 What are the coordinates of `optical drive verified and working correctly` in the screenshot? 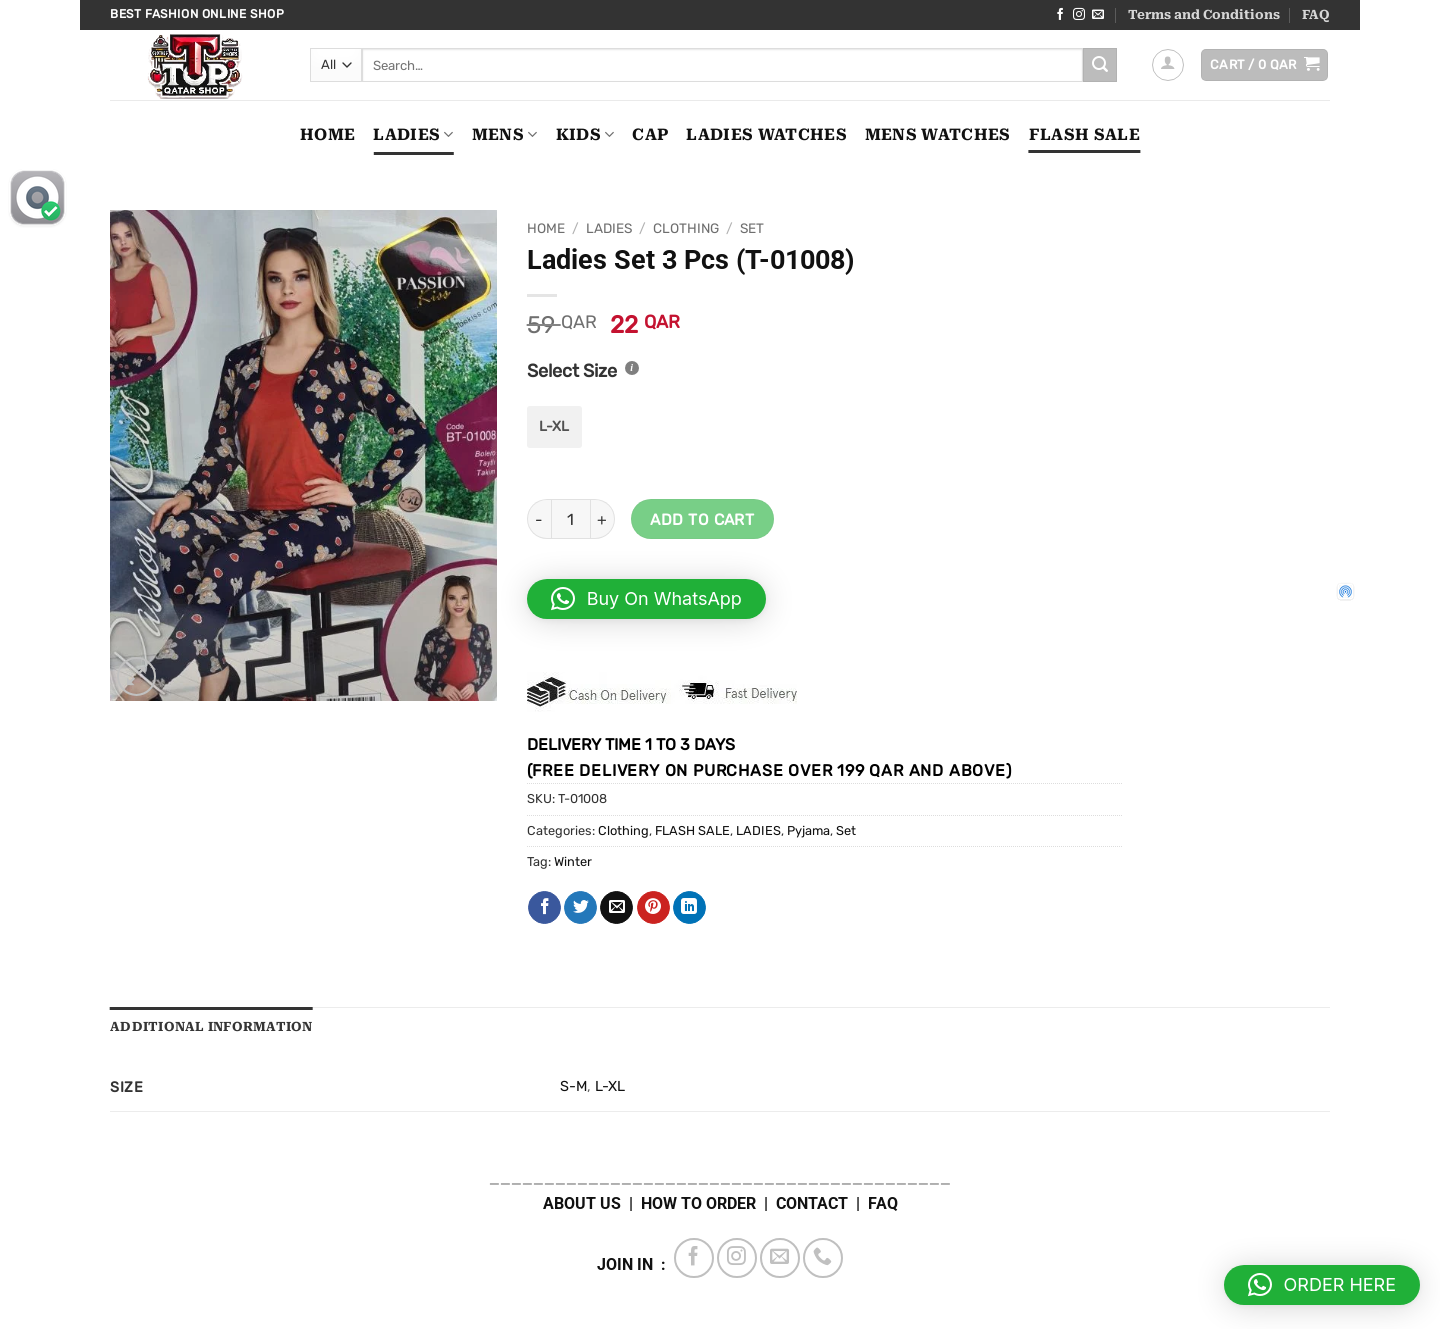 It's located at (37, 198).